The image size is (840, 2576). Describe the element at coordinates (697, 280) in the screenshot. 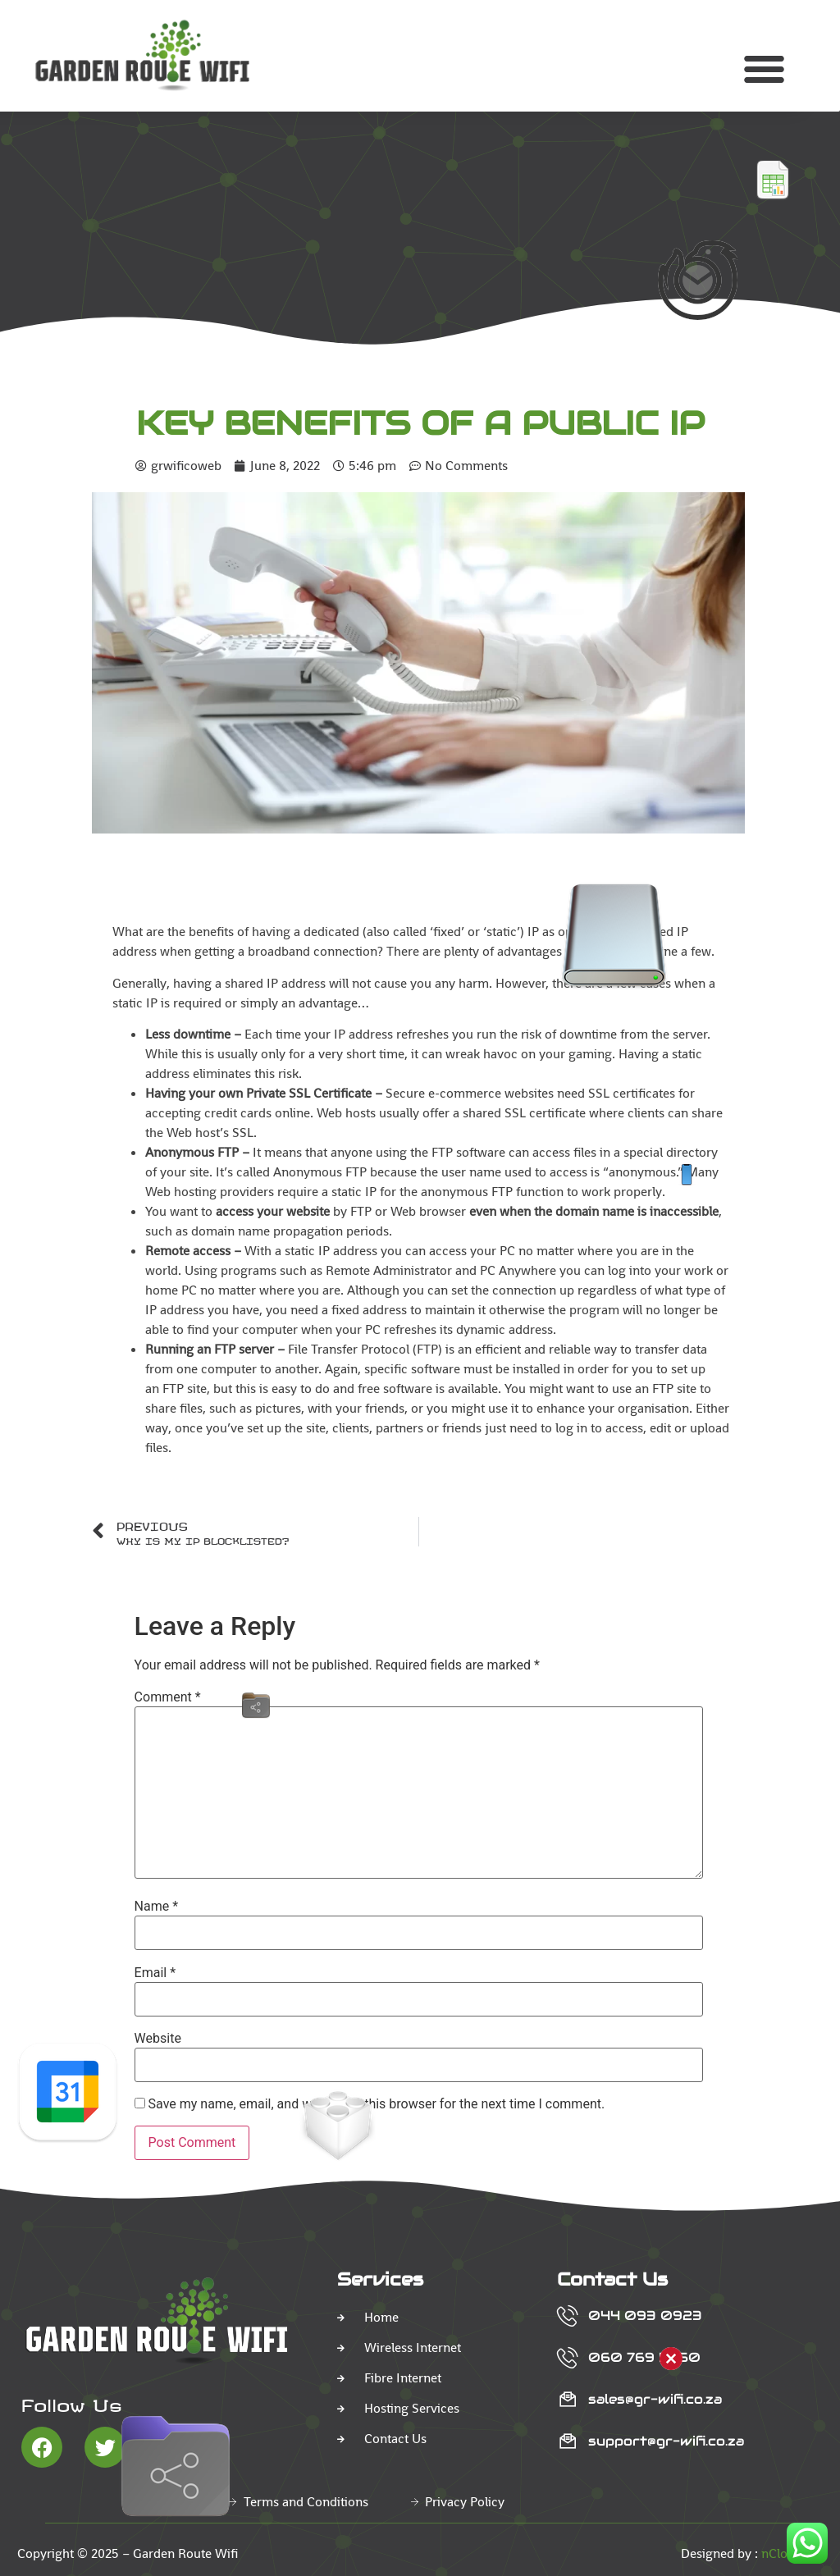

I see `open thunderbird email client` at that location.